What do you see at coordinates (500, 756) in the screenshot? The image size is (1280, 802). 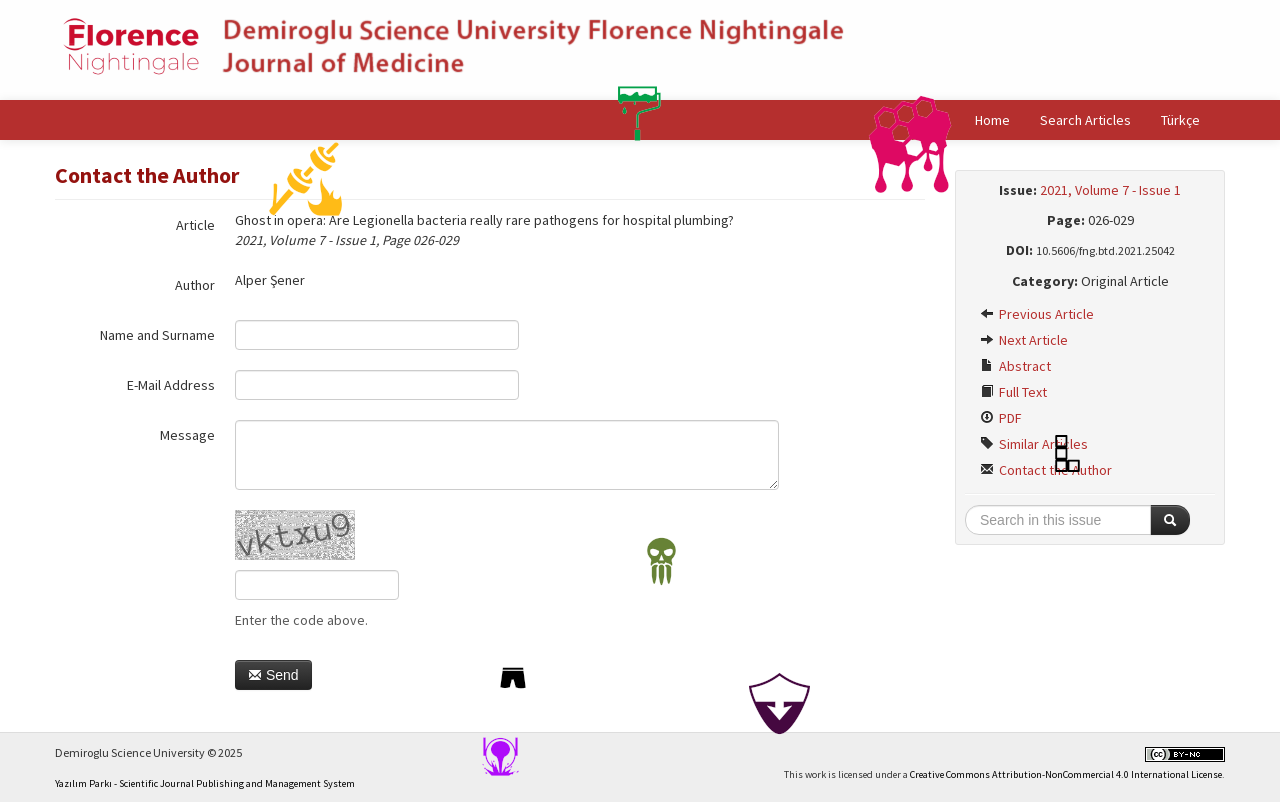 I see `smelting or metalworking process in progress` at bounding box center [500, 756].